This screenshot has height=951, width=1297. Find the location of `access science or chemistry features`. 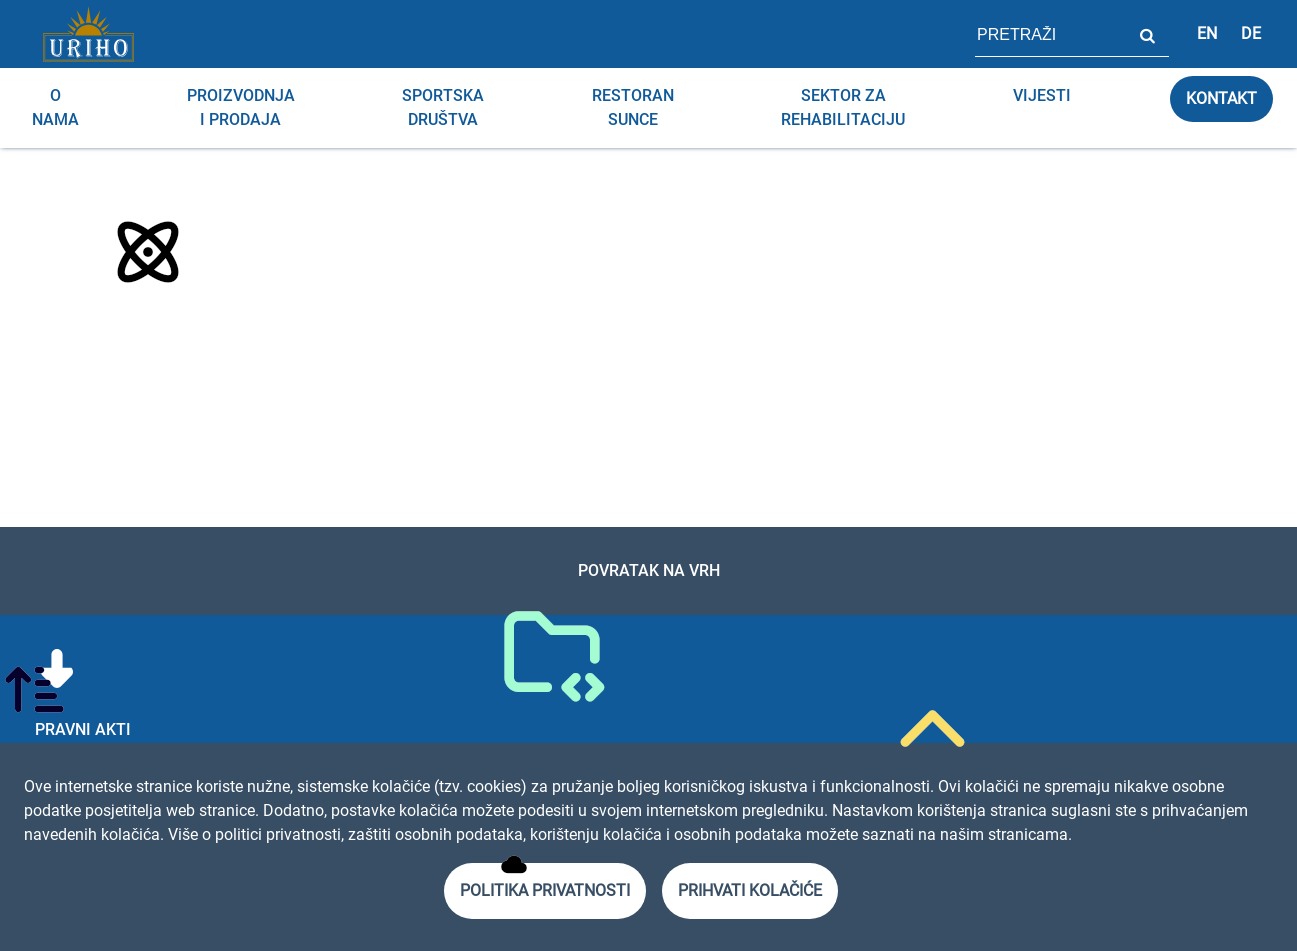

access science or chemistry features is located at coordinates (148, 252).